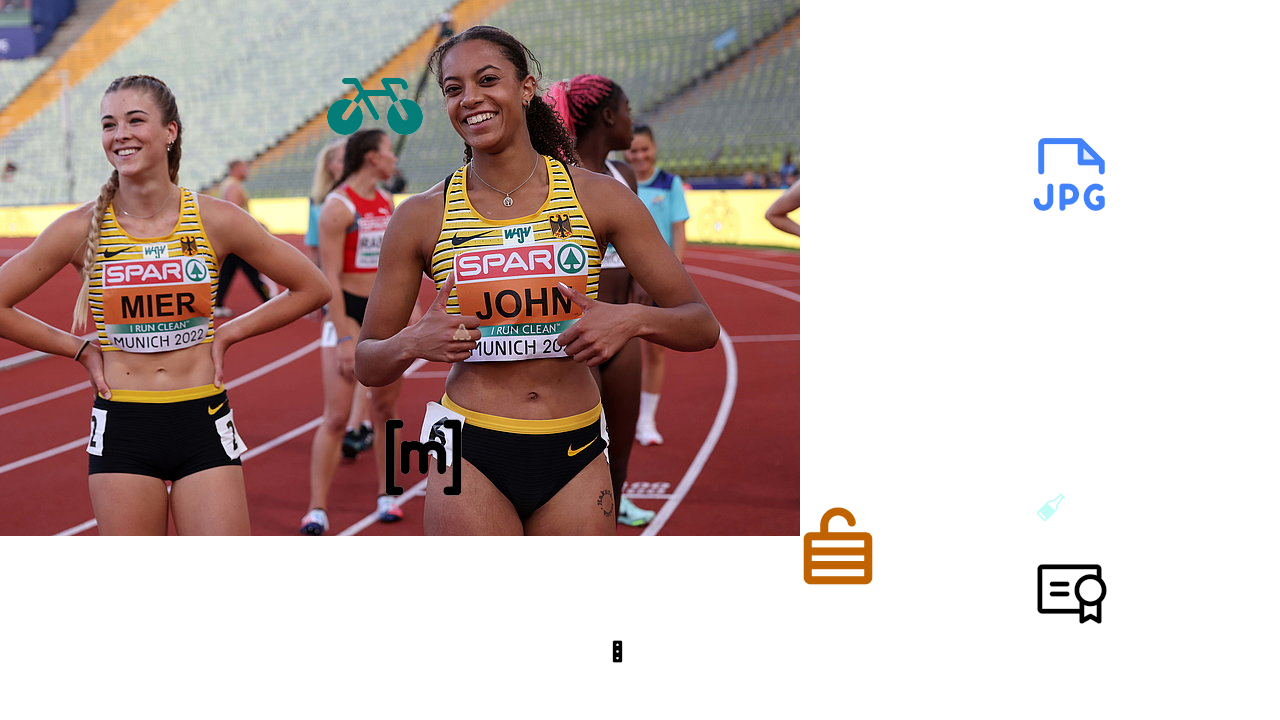 The width and height of the screenshot is (1280, 720). What do you see at coordinates (462, 332) in the screenshot?
I see `indicates a draft or incomplete state` at bounding box center [462, 332].